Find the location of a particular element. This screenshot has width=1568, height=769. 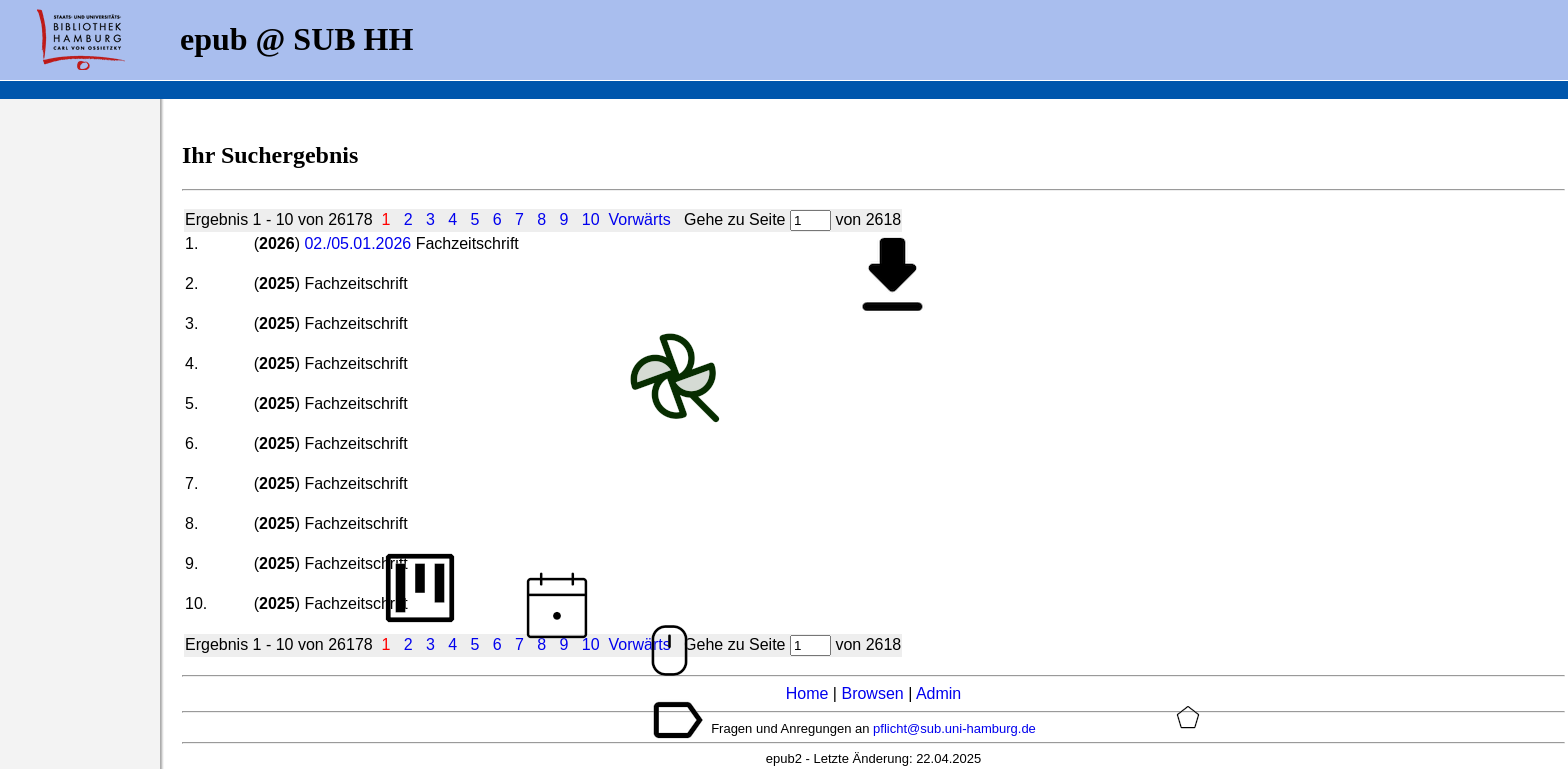

decorative or playful element indicating a fun feature is located at coordinates (676, 379).